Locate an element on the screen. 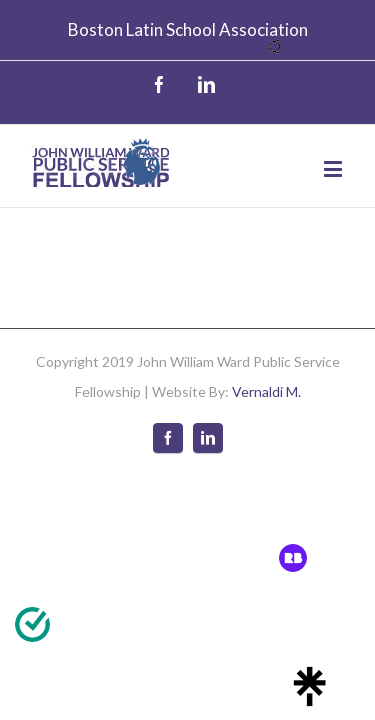 This screenshot has width=375, height=720. norton antivirus or security software is located at coordinates (32, 624).